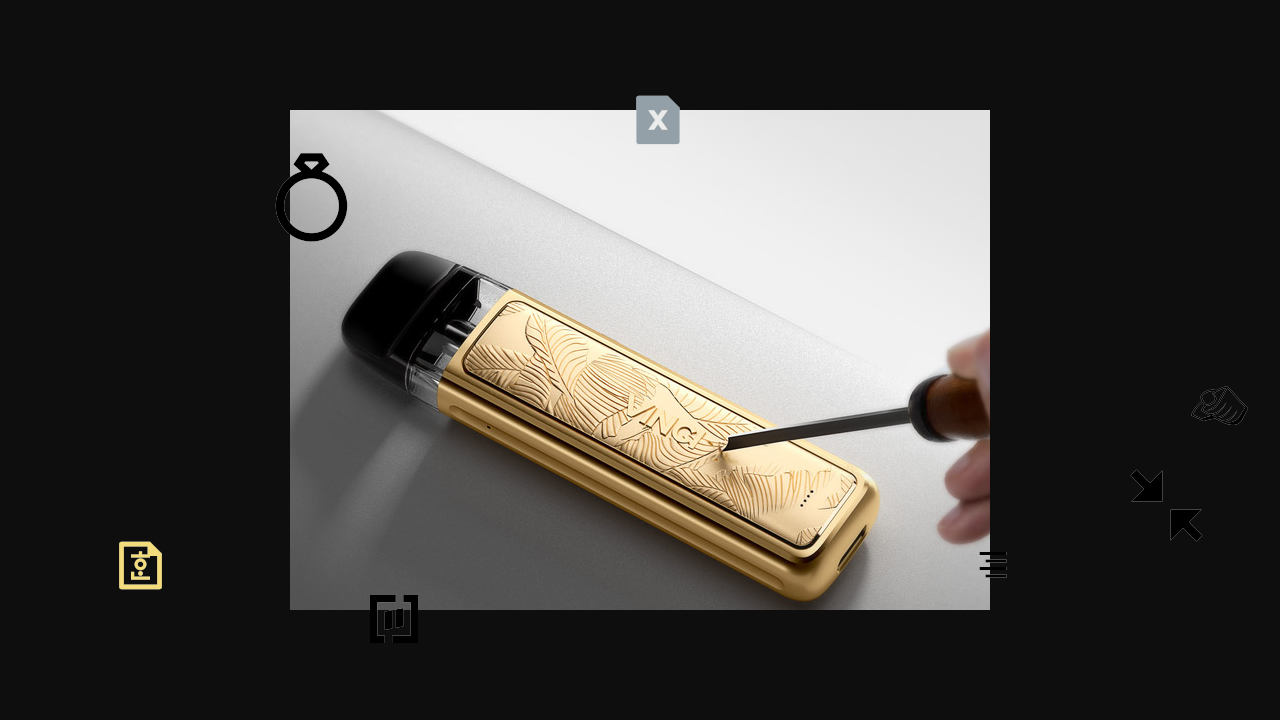 Image resolution: width=1280 pixels, height=720 pixels. What do you see at coordinates (993, 564) in the screenshot?
I see `align text to the right` at bounding box center [993, 564].